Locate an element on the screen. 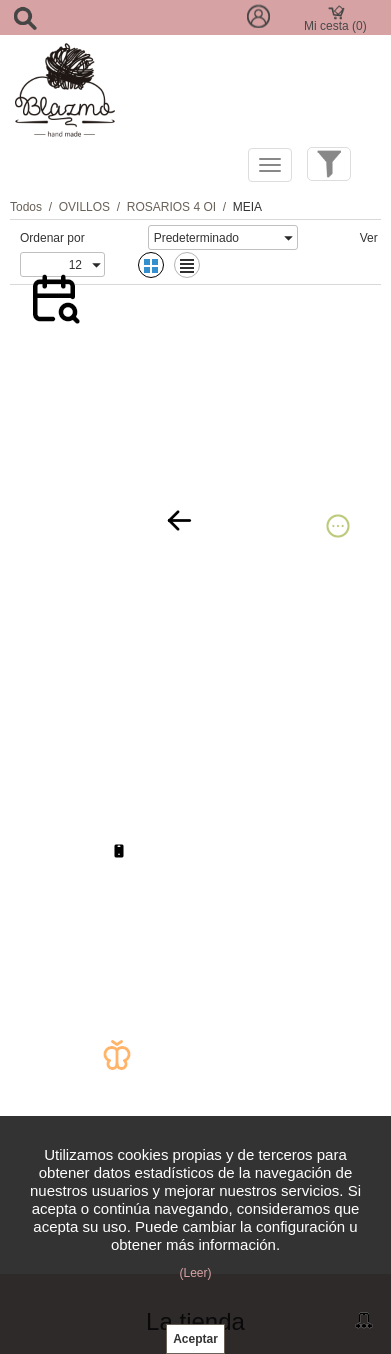 This screenshot has height=1354, width=391. enter password on mobile device is located at coordinates (364, 1320).